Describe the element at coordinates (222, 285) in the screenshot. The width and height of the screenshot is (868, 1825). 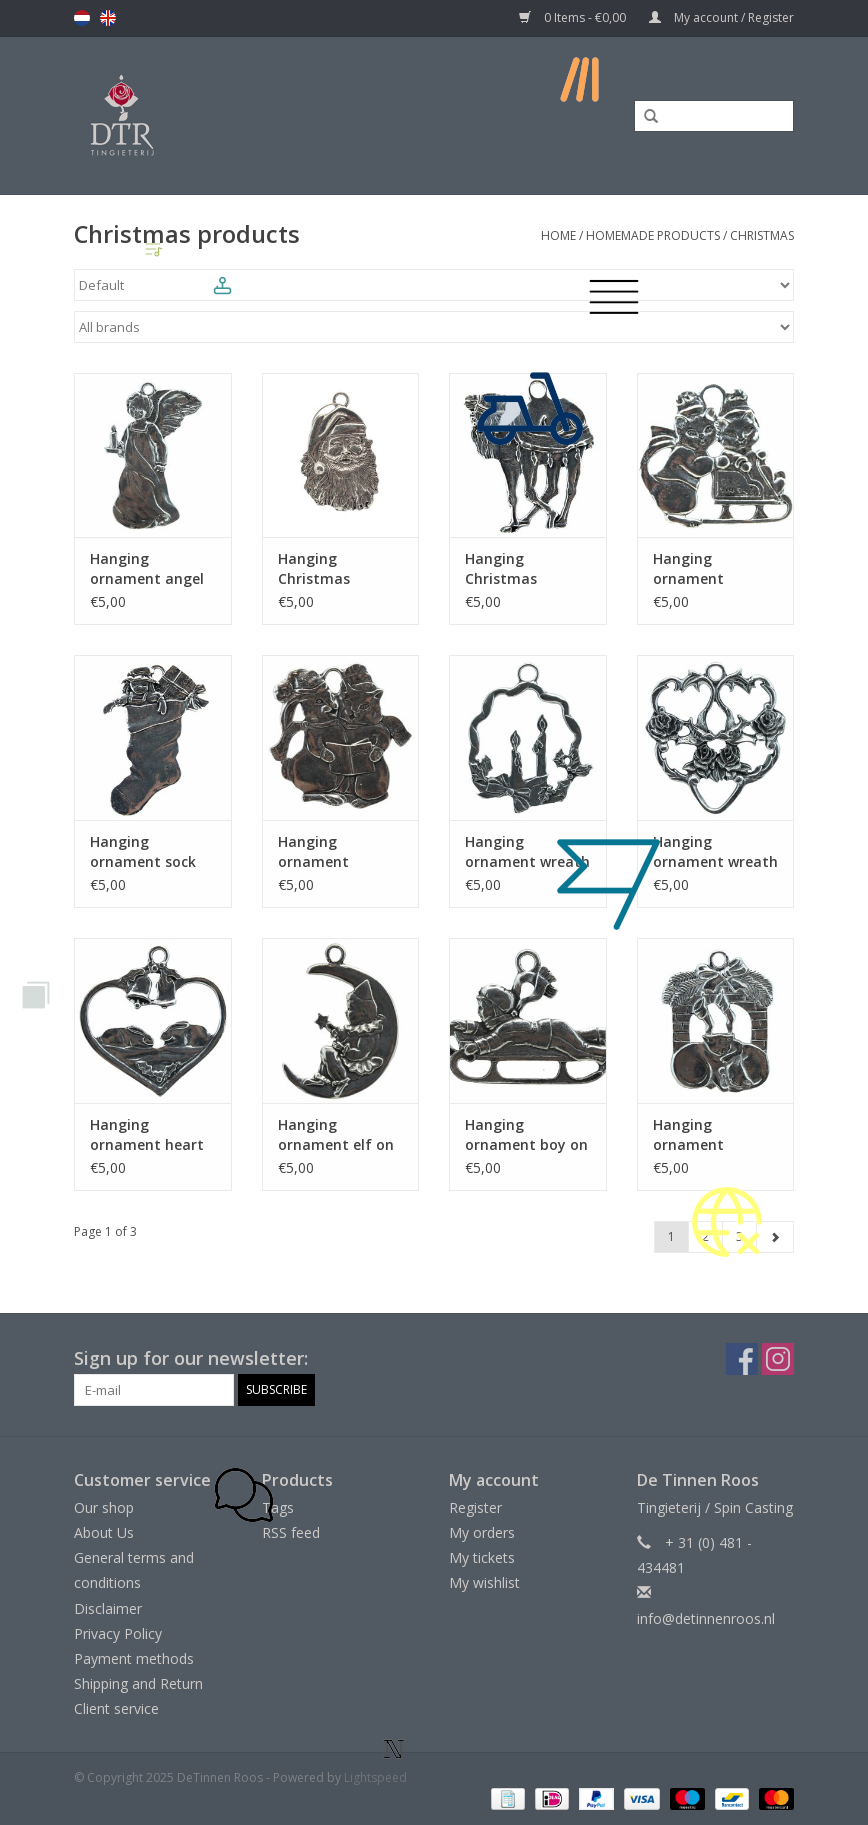
I see `access game controller settings` at that location.